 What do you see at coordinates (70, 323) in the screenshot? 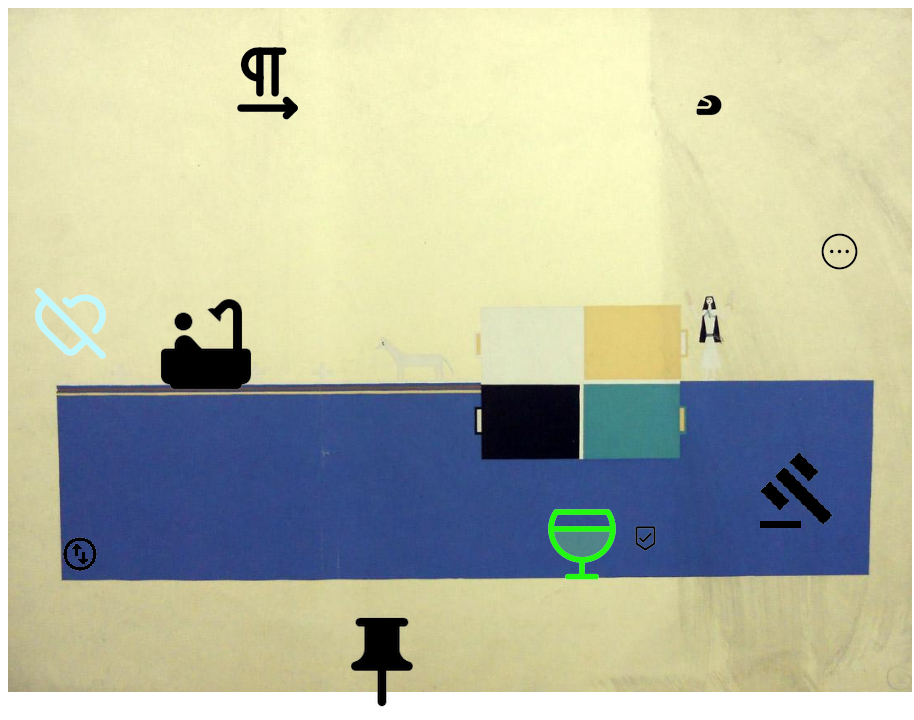
I see `remove from favorites` at bounding box center [70, 323].